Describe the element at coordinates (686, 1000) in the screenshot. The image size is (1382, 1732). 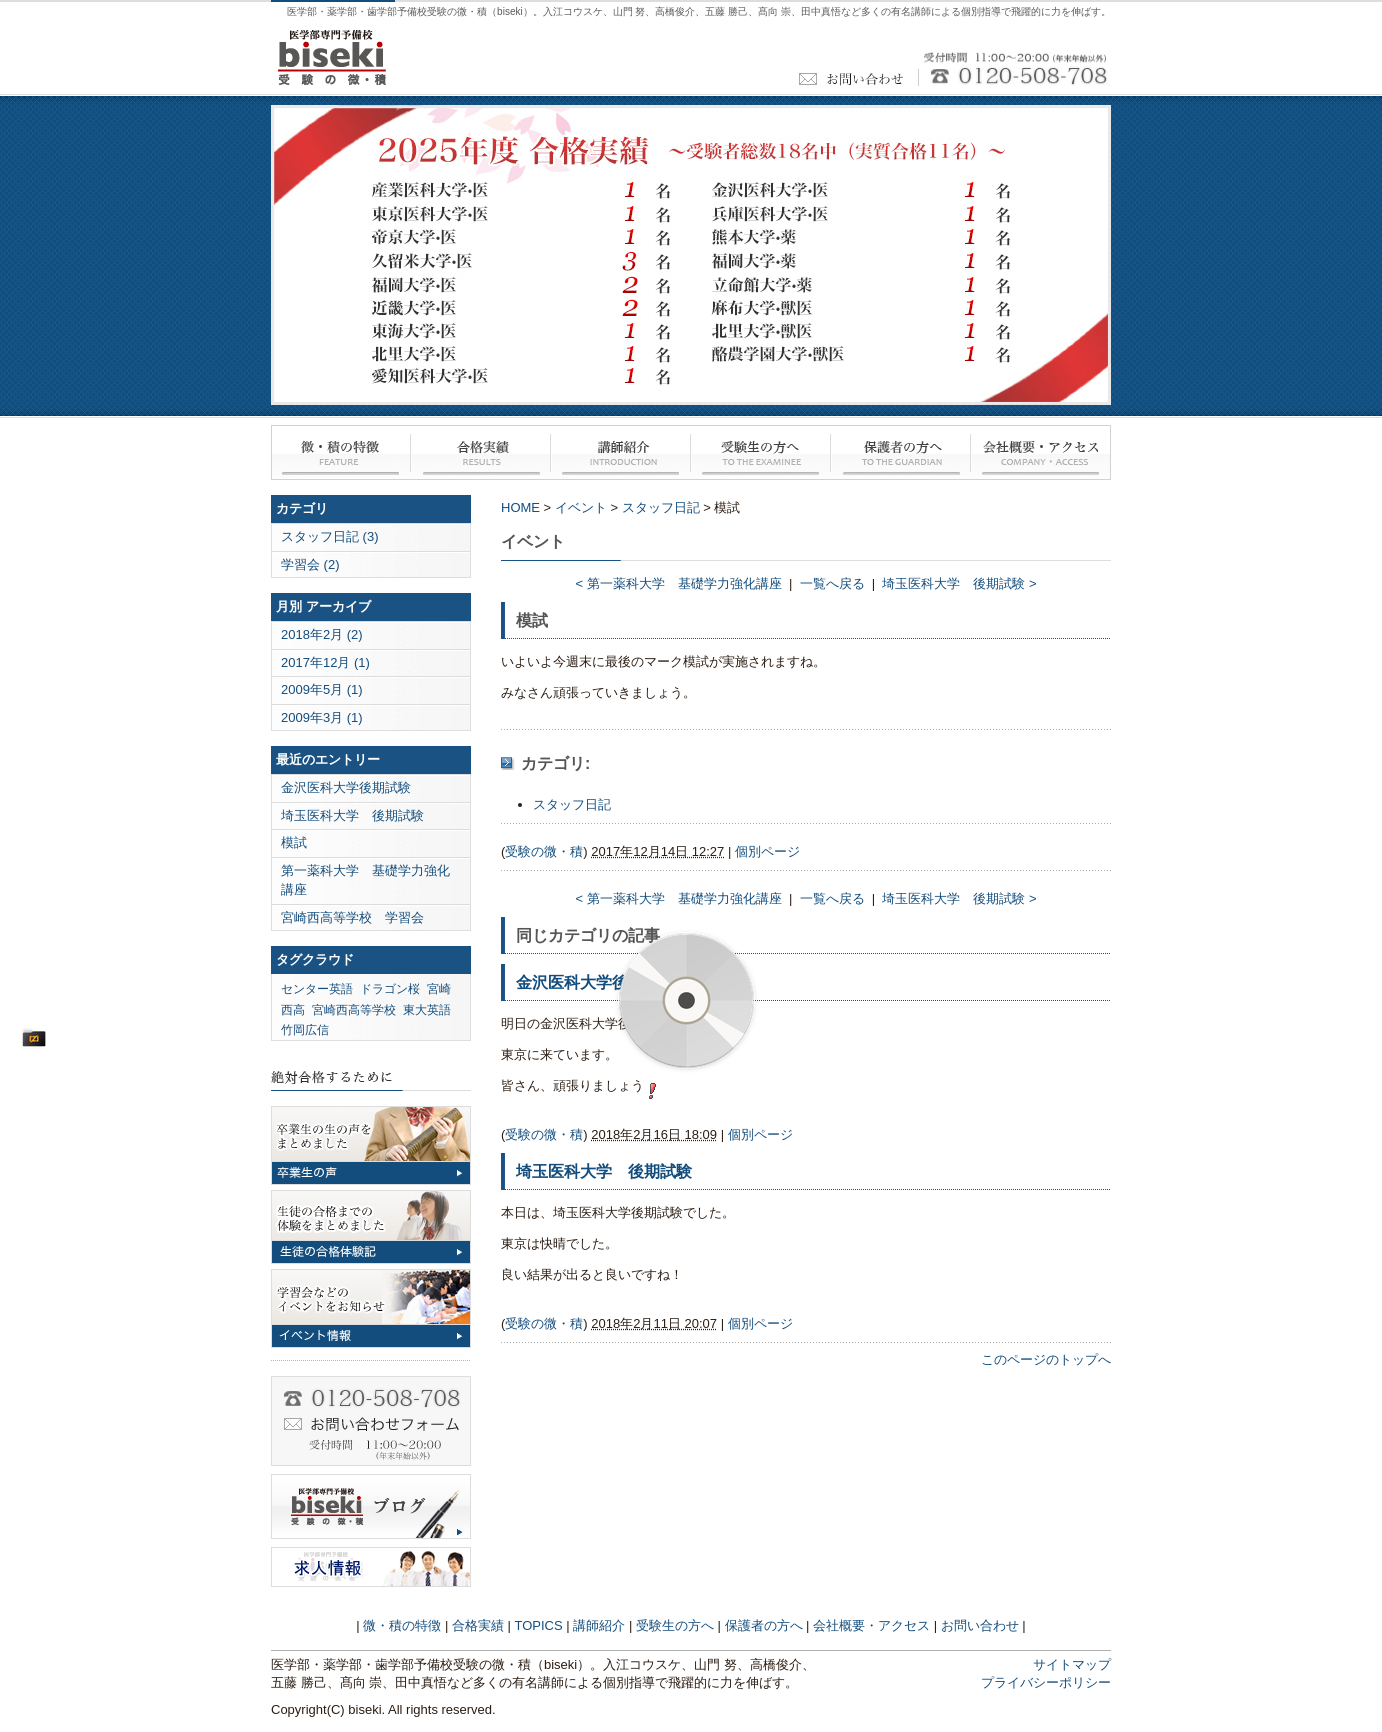
I see `access DVD-R disc drive` at that location.